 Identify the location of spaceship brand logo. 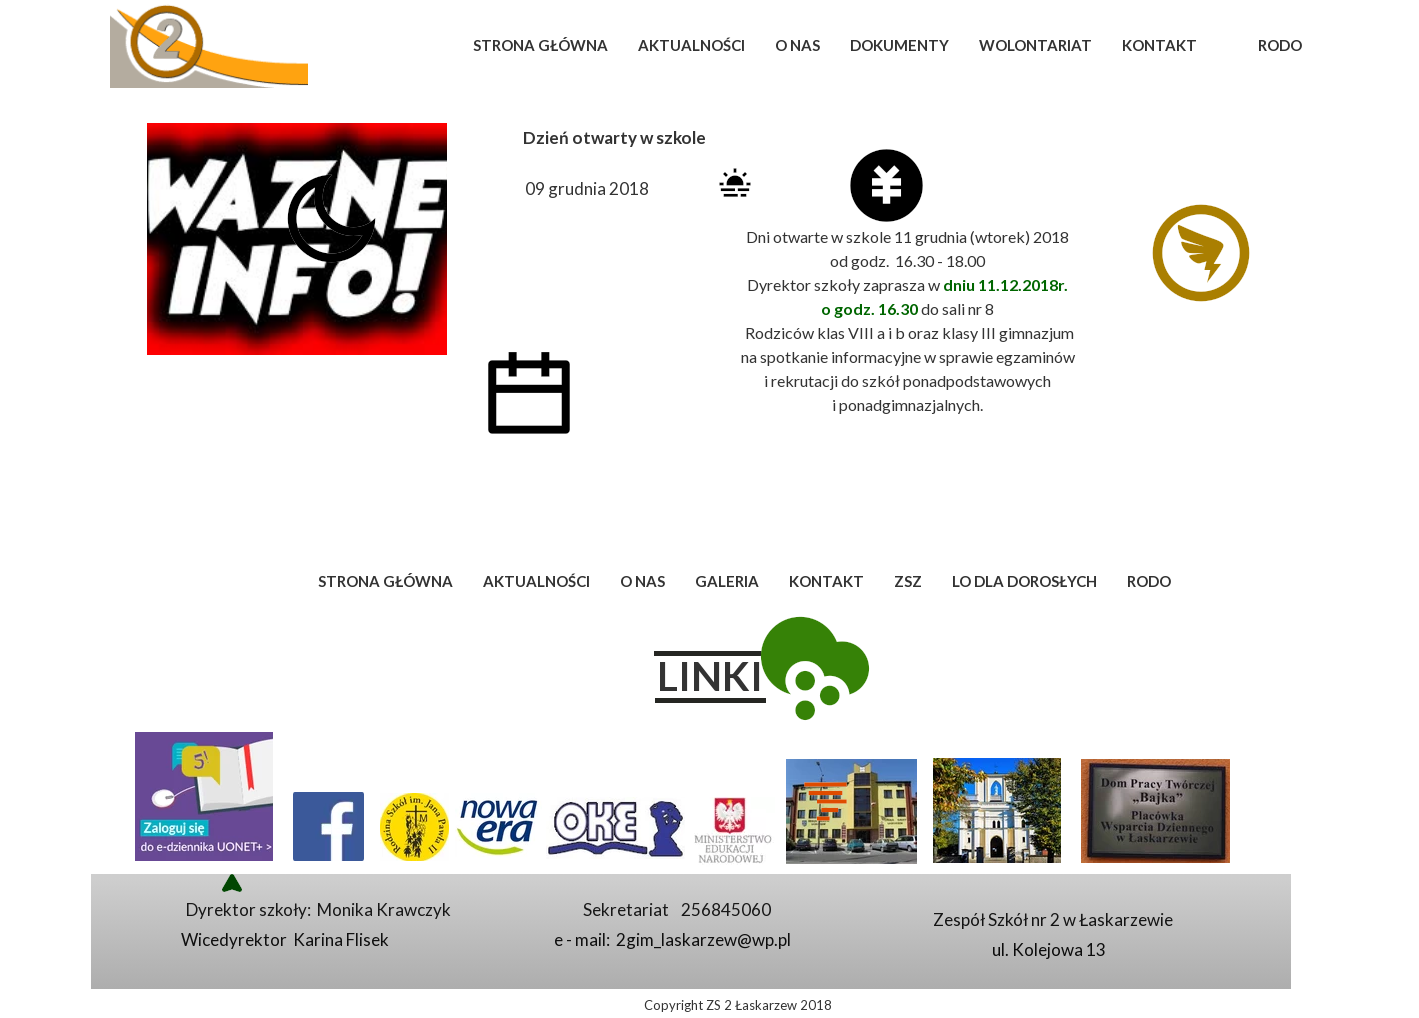
(232, 883).